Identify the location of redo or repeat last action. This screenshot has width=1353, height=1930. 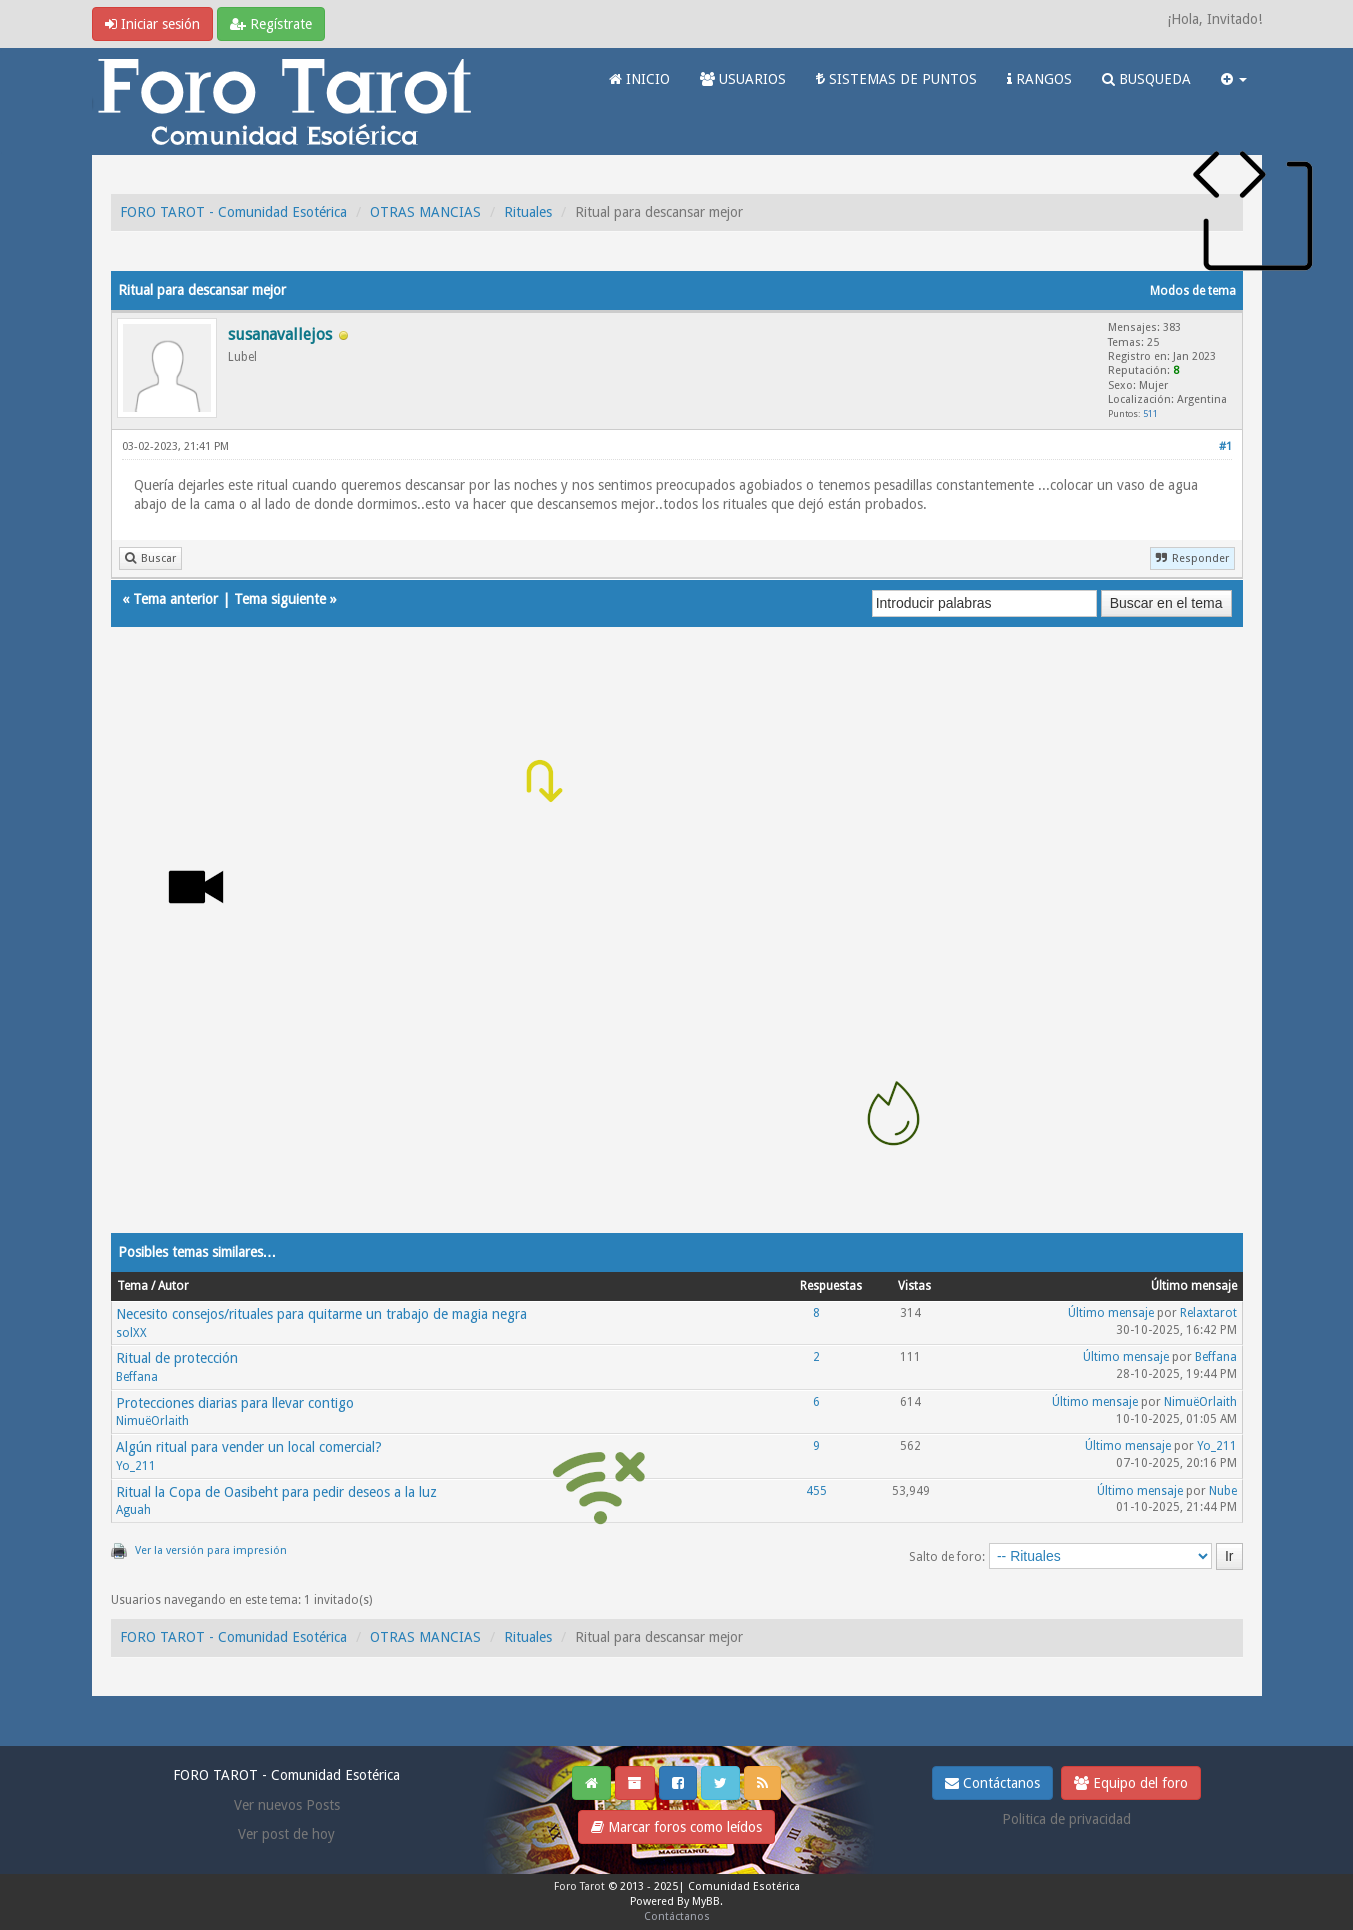
(543, 781).